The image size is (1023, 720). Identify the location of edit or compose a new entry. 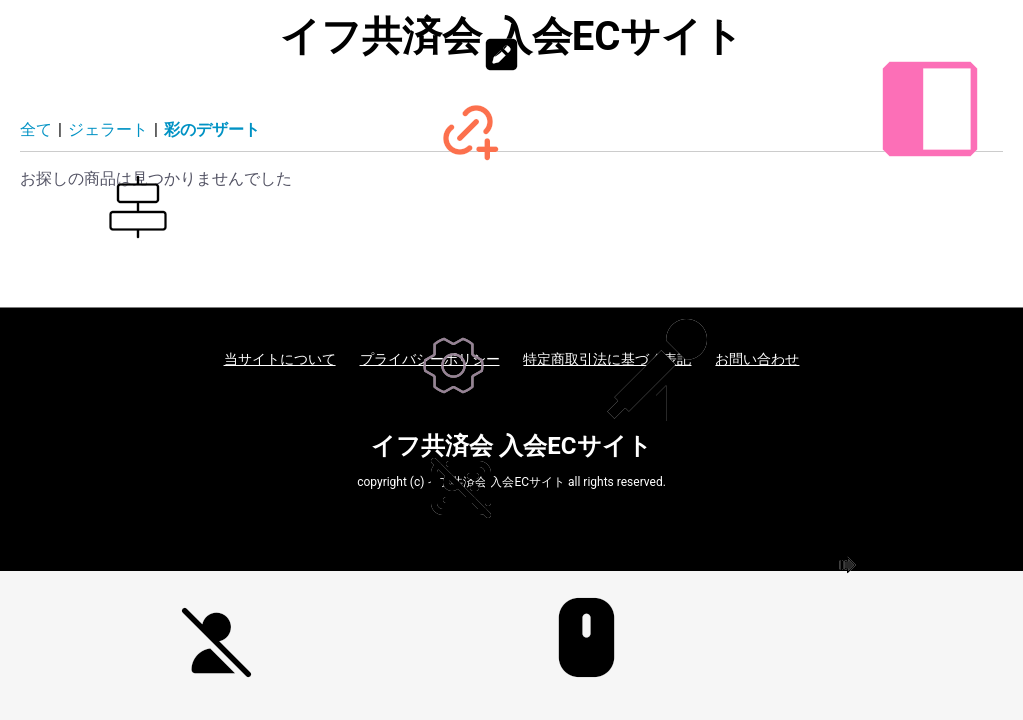
(501, 54).